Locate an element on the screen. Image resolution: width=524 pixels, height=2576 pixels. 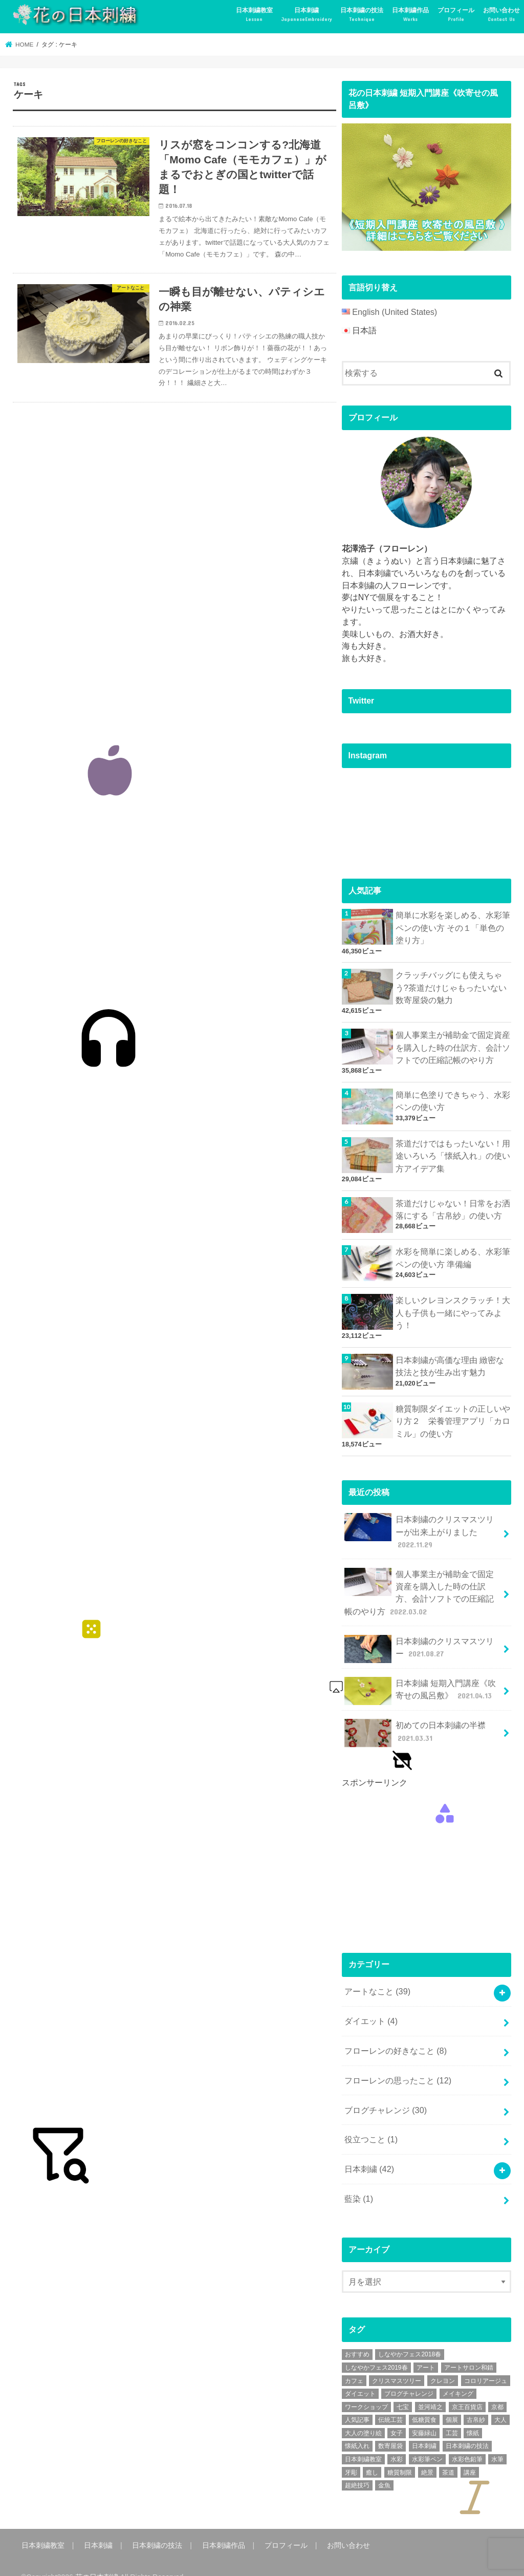
access health or nutrition tracking features is located at coordinates (110, 770).